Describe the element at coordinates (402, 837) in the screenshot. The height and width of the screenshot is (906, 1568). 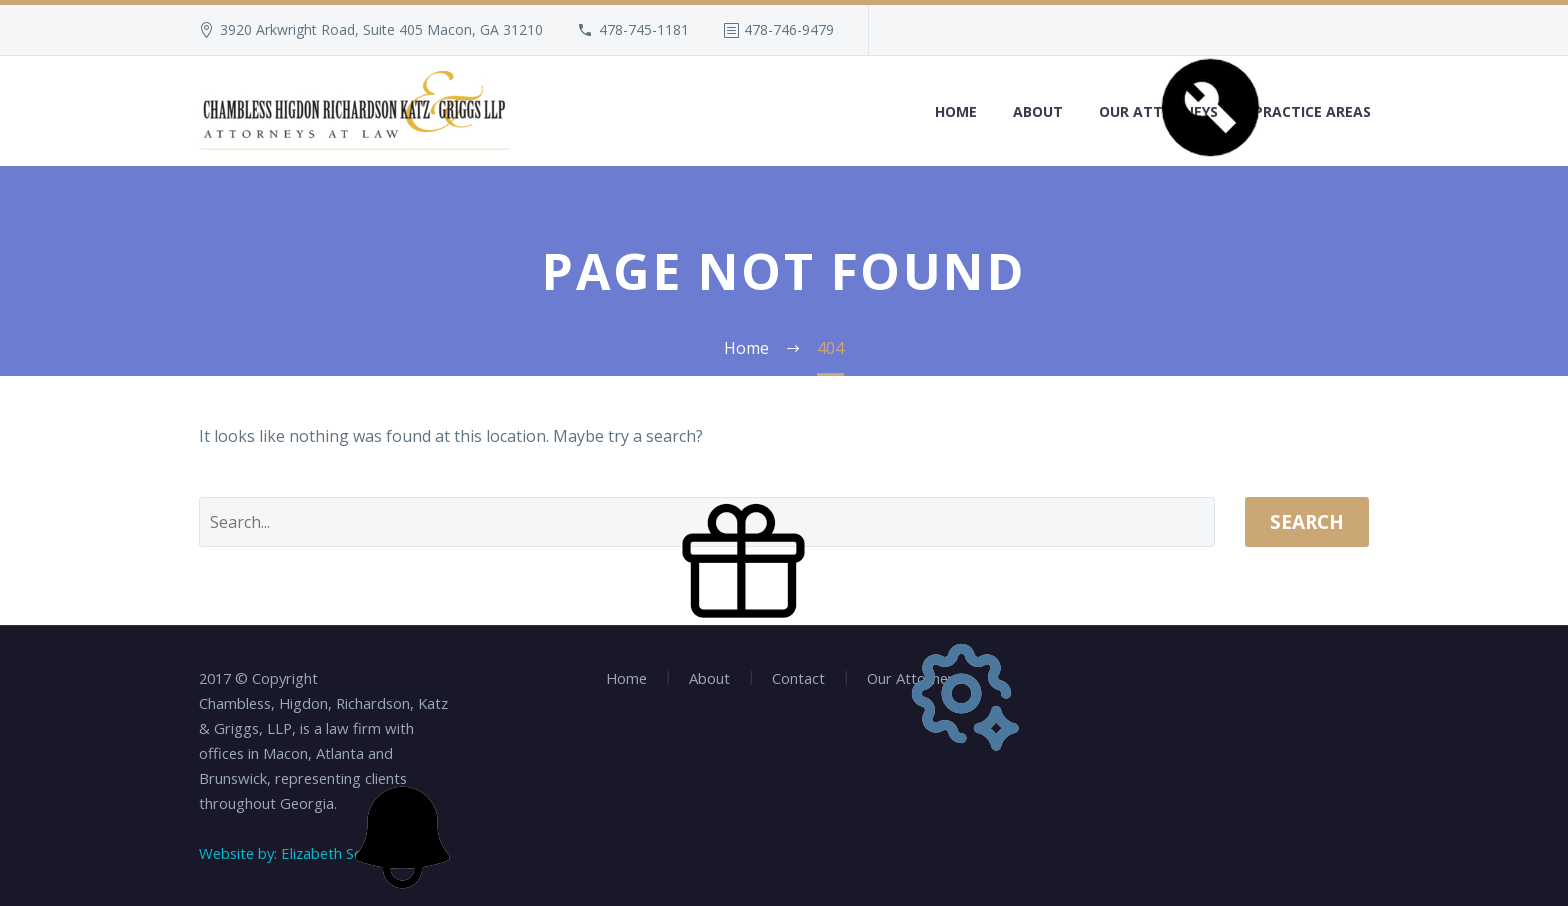
I see `view notifications` at that location.